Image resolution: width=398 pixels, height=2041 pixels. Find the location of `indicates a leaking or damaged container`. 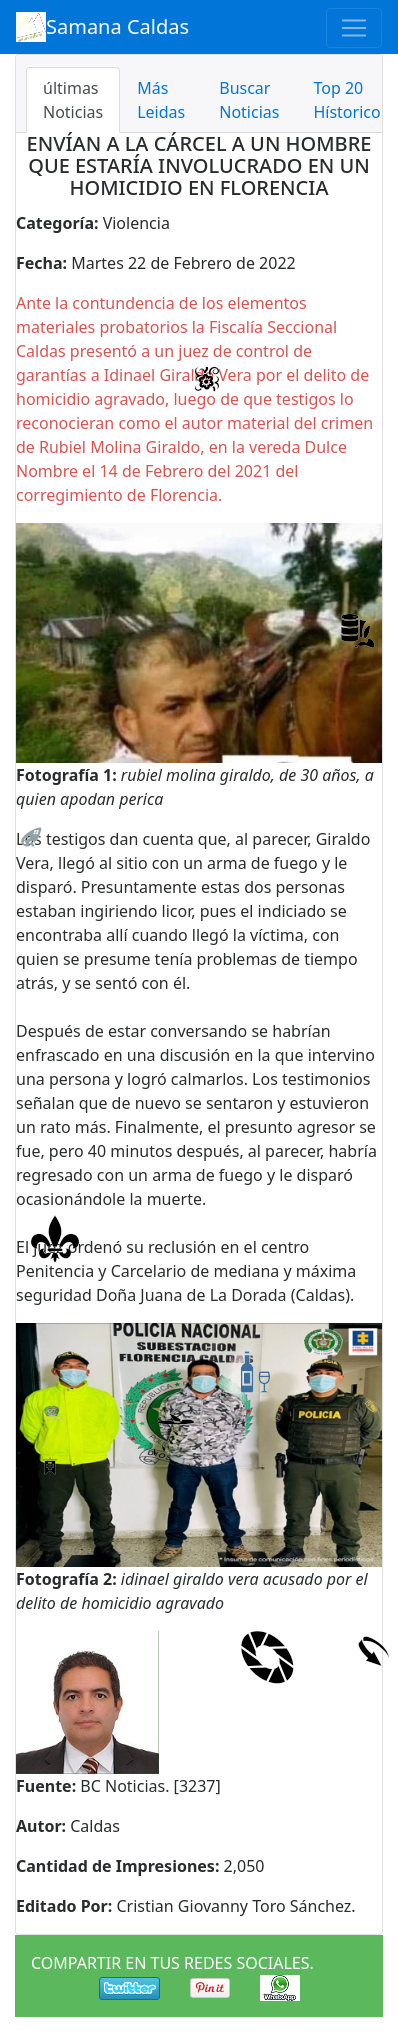

indicates a leaking or damaged container is located at coordinates (357, 630).